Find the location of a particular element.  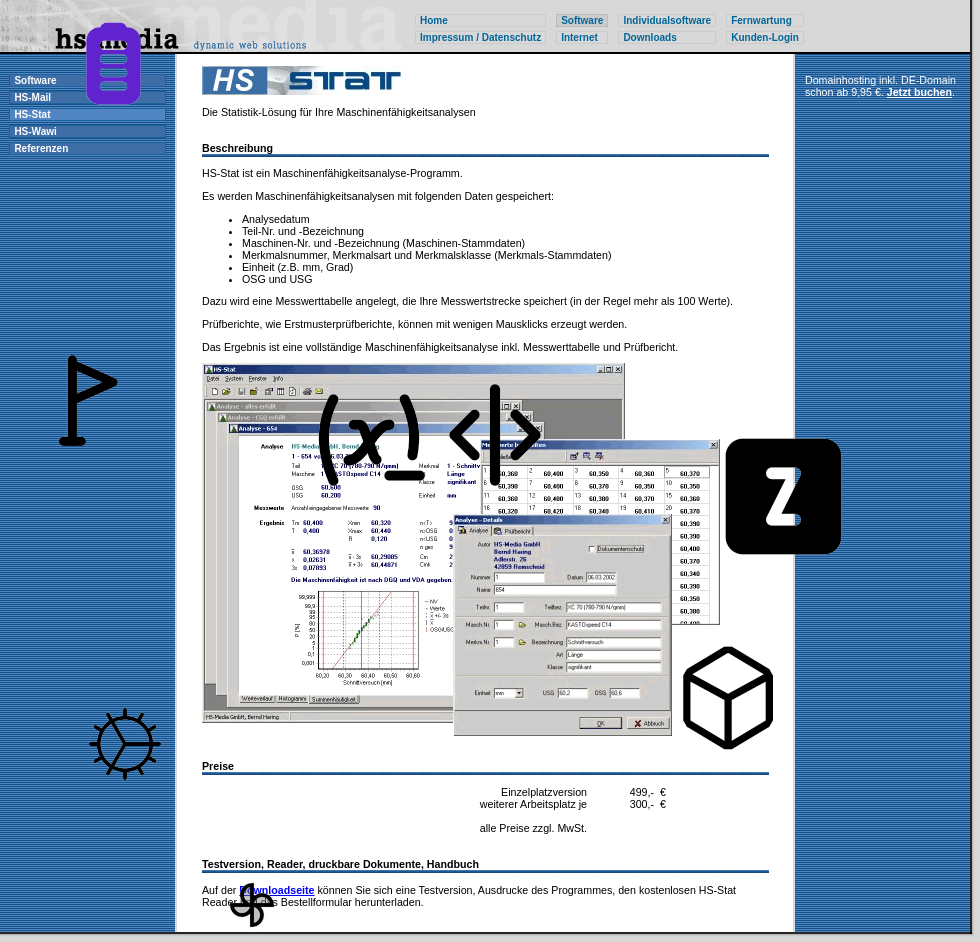

access toys or games section is located at coordinates (252, 905).